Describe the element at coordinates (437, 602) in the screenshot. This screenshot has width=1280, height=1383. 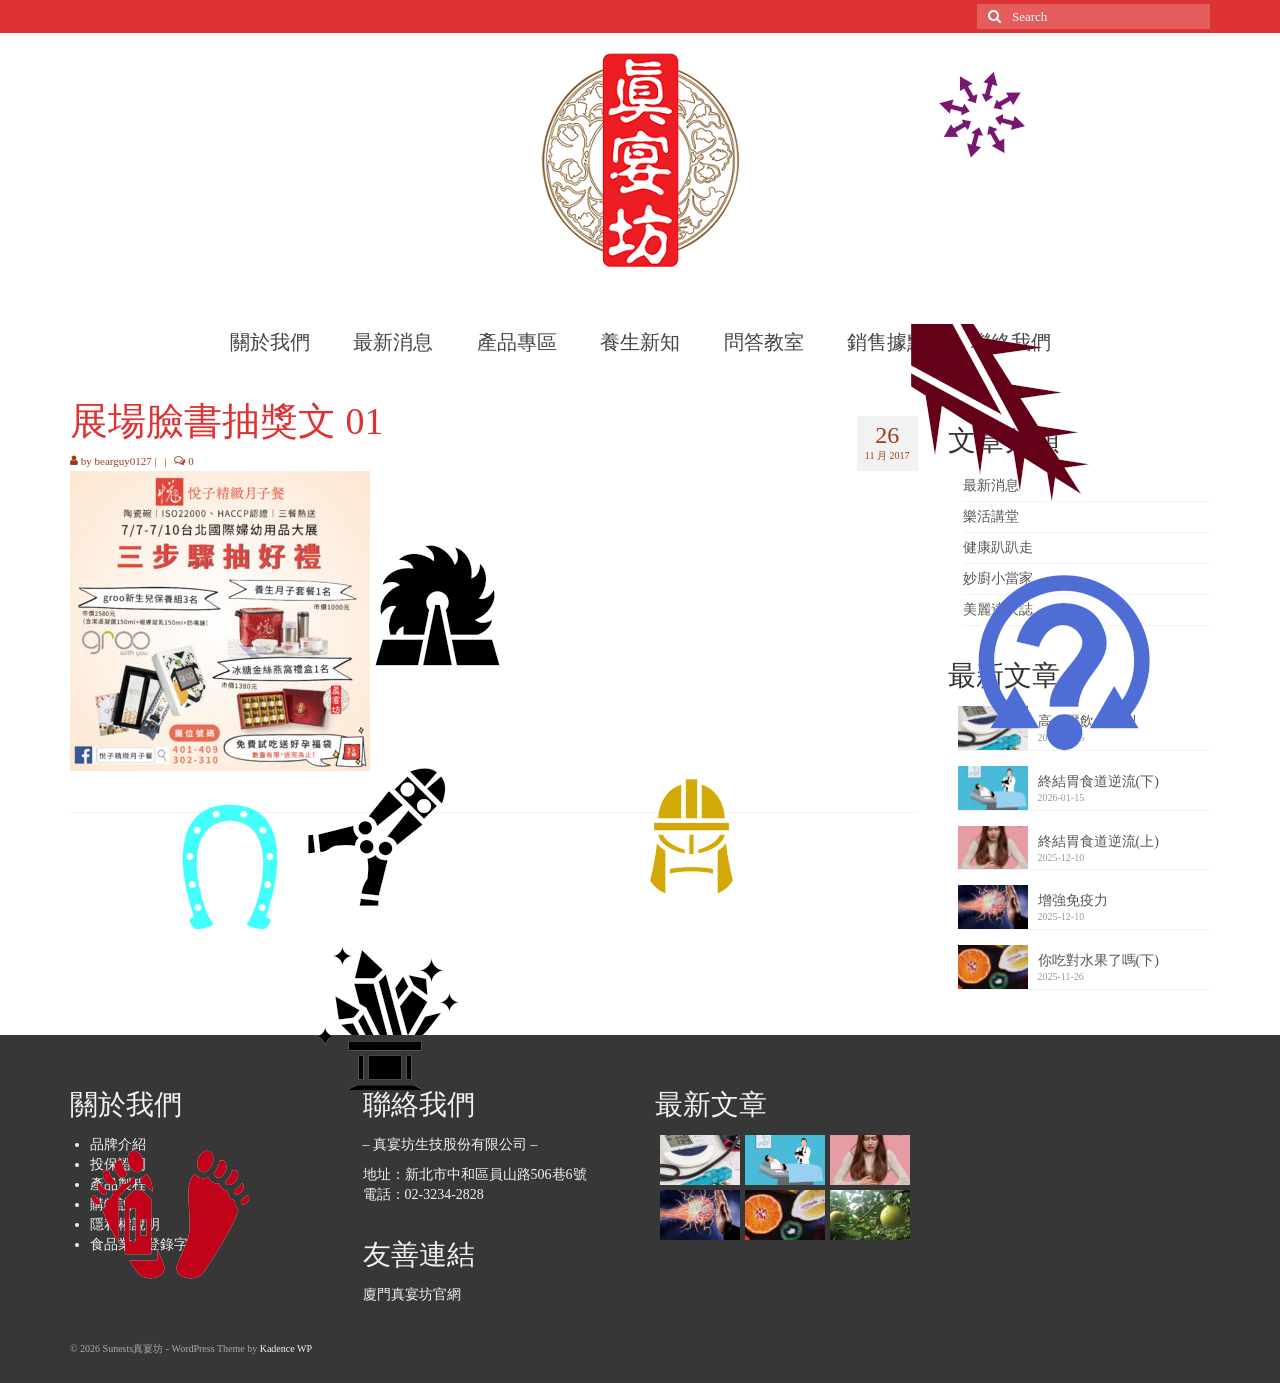
I see `sawmill or lumber processing facility` at that location.